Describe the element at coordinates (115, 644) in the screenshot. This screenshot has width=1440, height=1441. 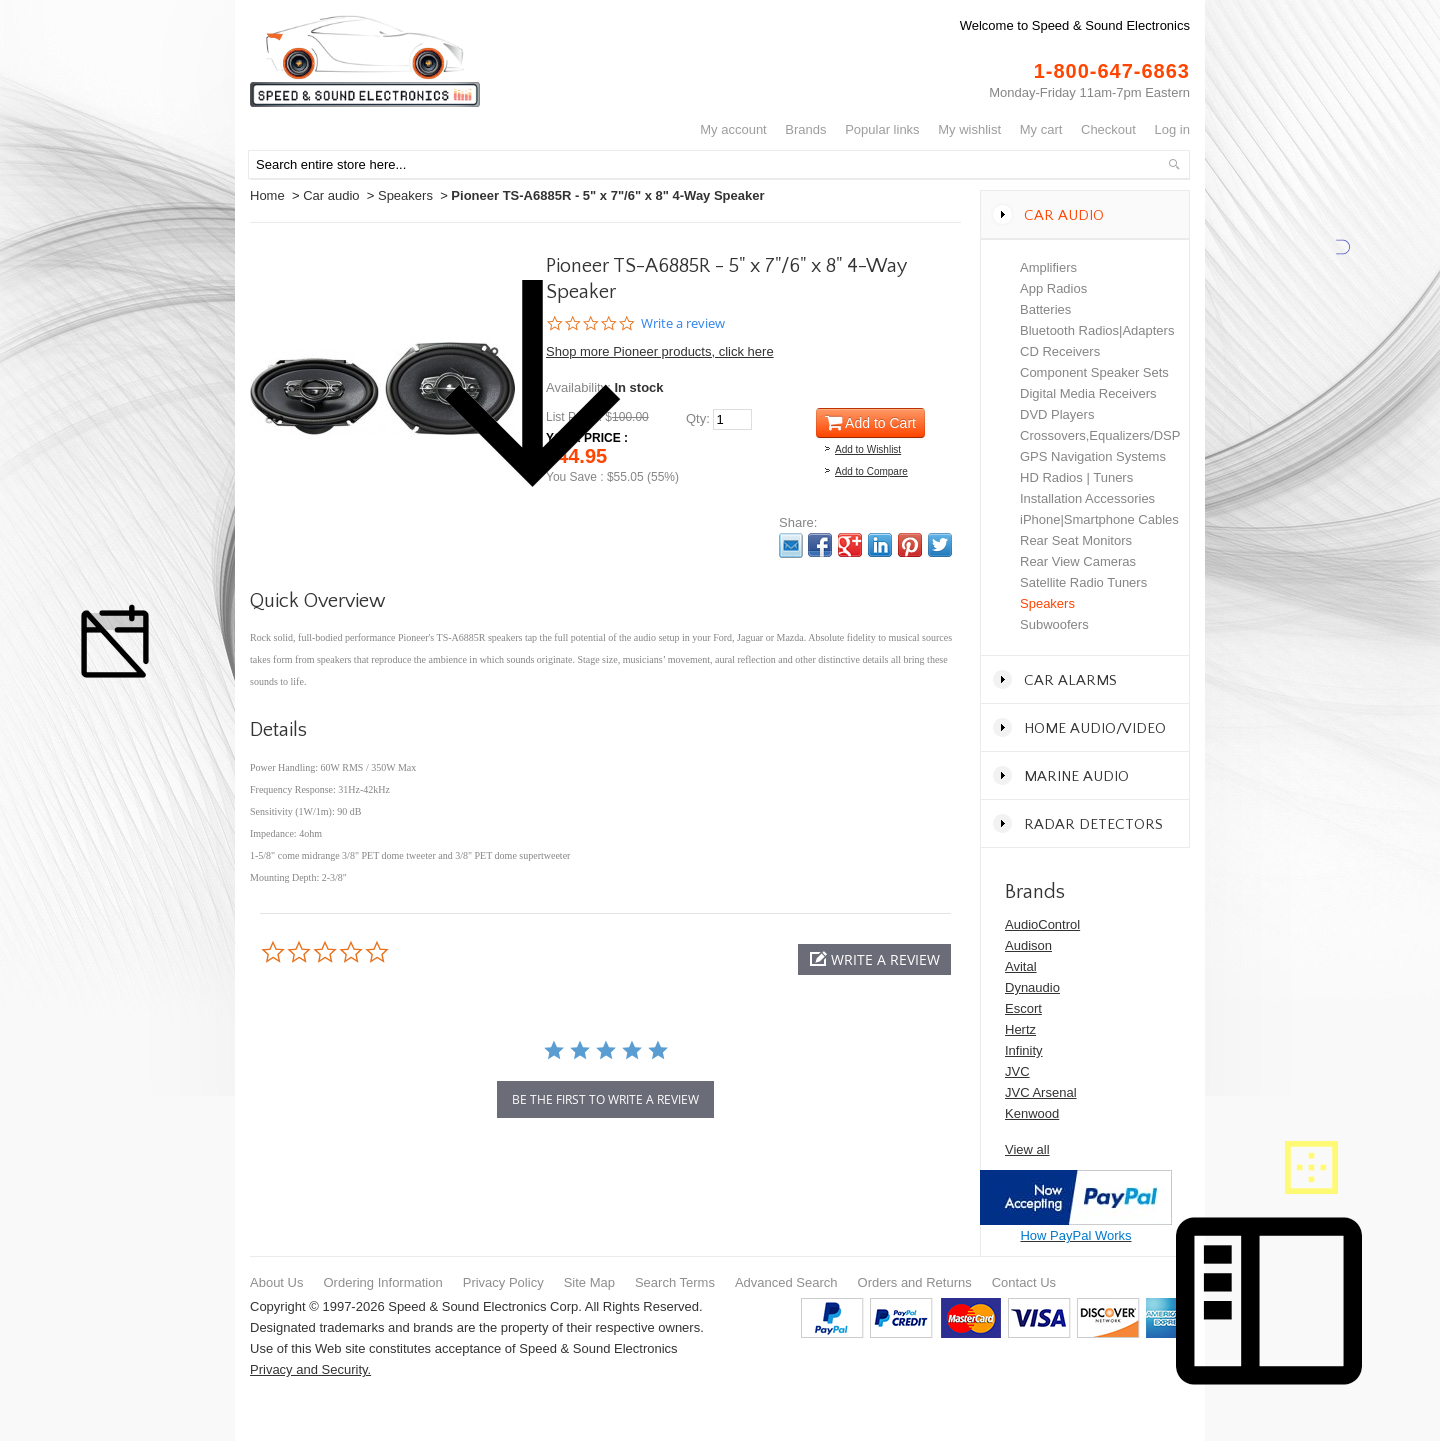
I see `no scheduled events or appointments` at that location.